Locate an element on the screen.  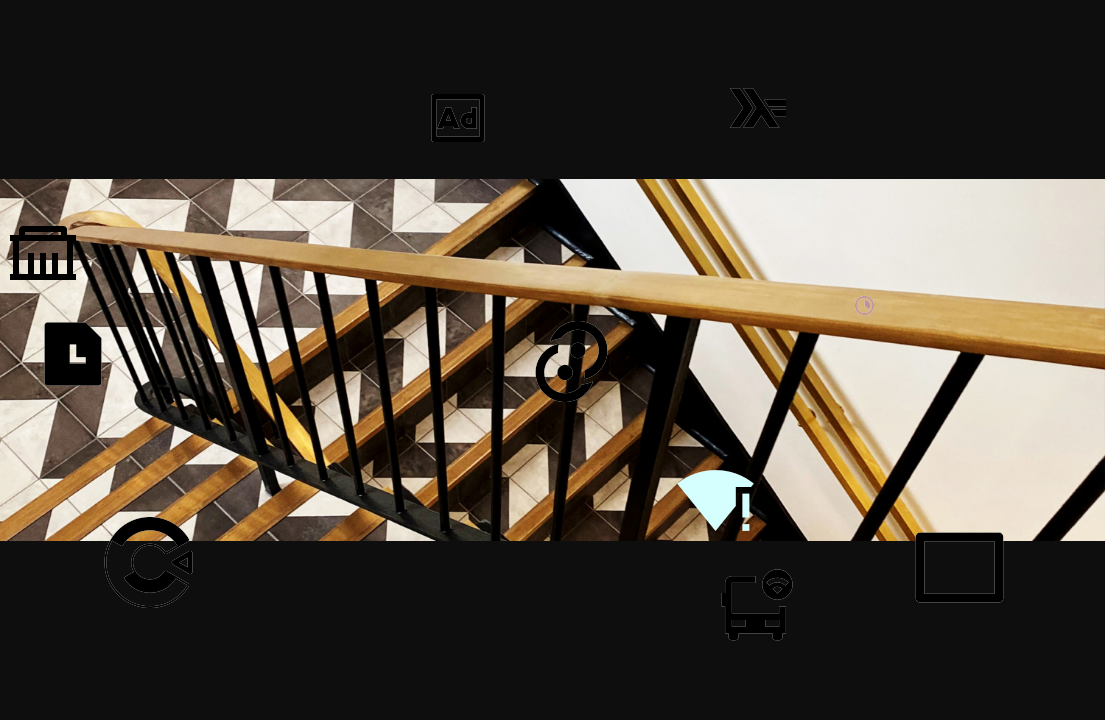
view file version history is located at coordinates (73, 354).